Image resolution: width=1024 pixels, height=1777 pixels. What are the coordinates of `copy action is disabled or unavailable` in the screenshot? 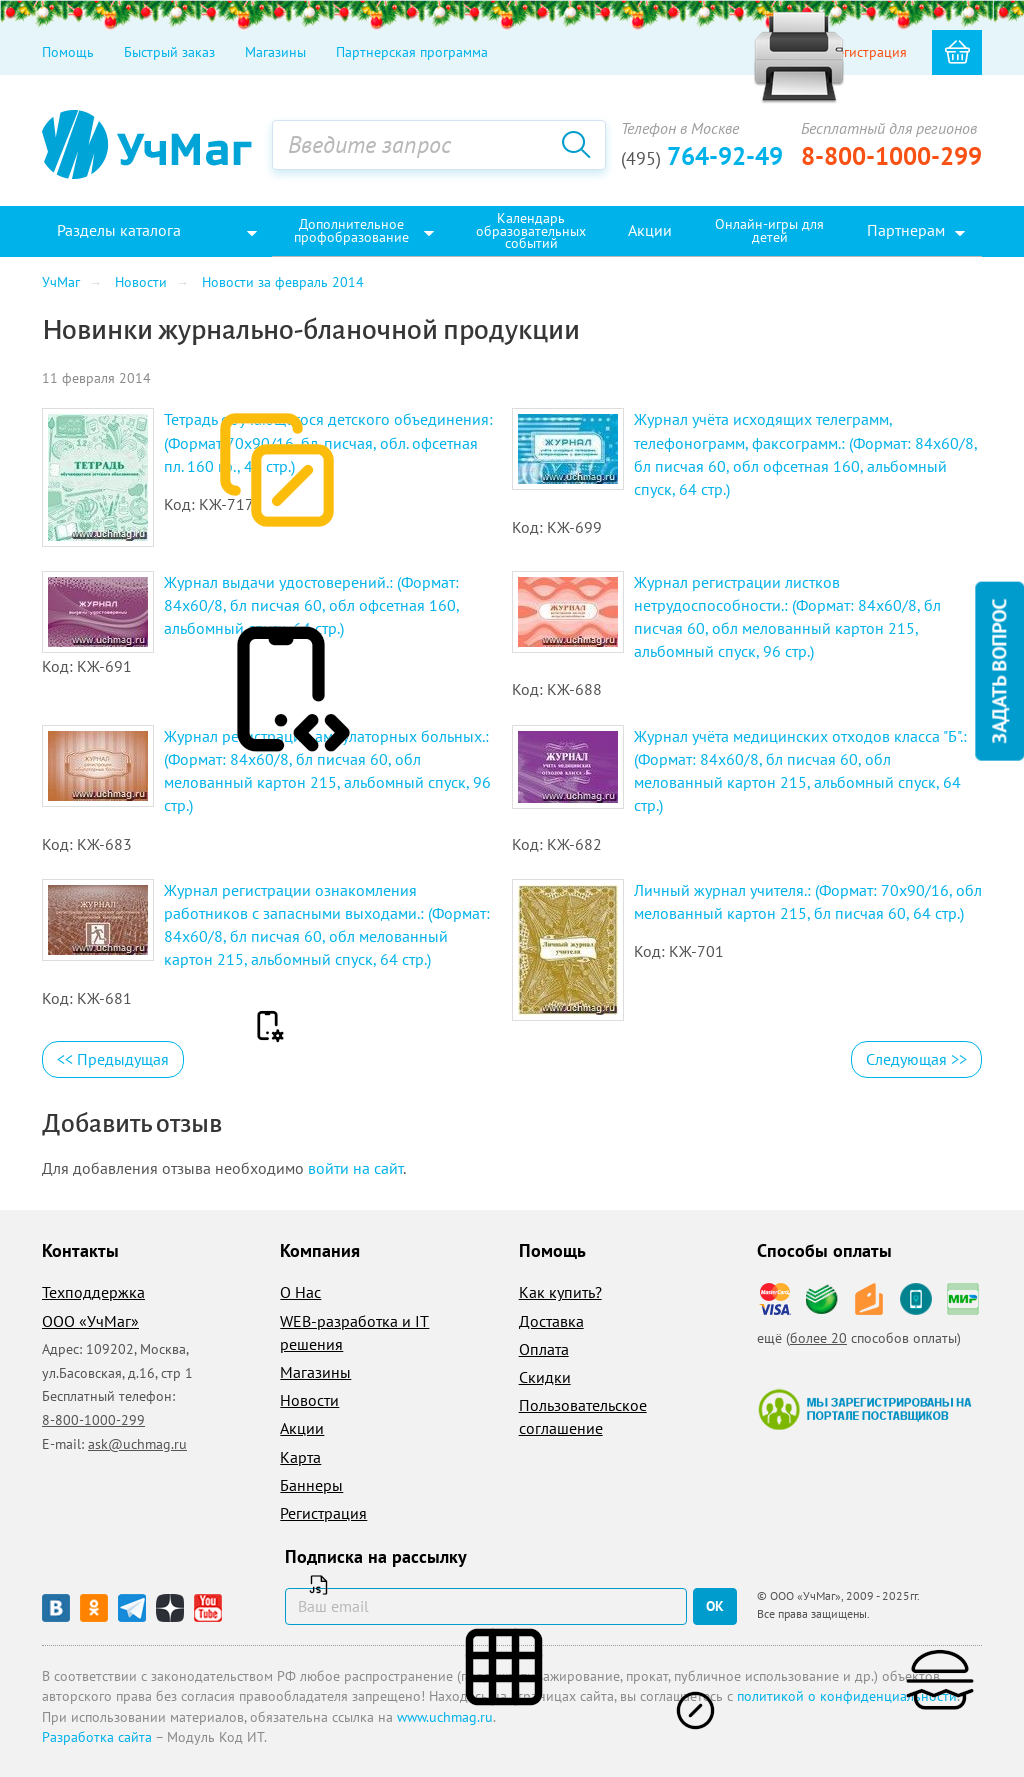 It's located at (277, 470).